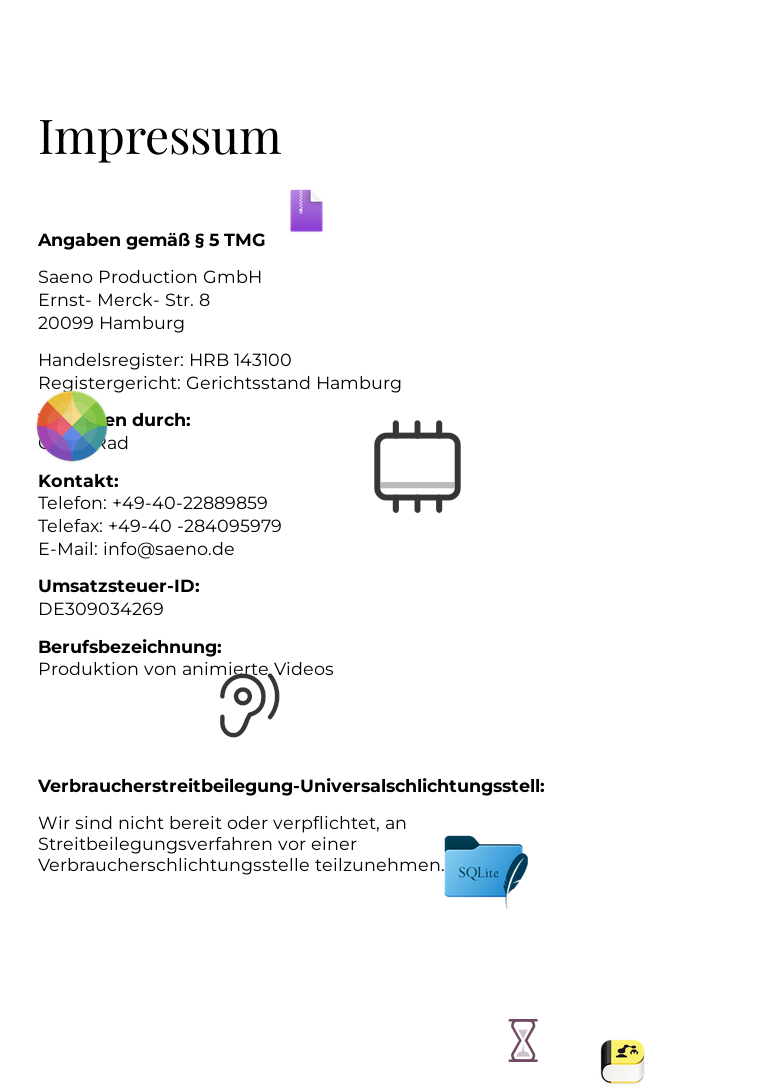 Image resolution: width=768 pixels, height=1091 pixels. Describe the element at coordinates (417, 463) in the screenshot. I see `view system hardware information` at that location.